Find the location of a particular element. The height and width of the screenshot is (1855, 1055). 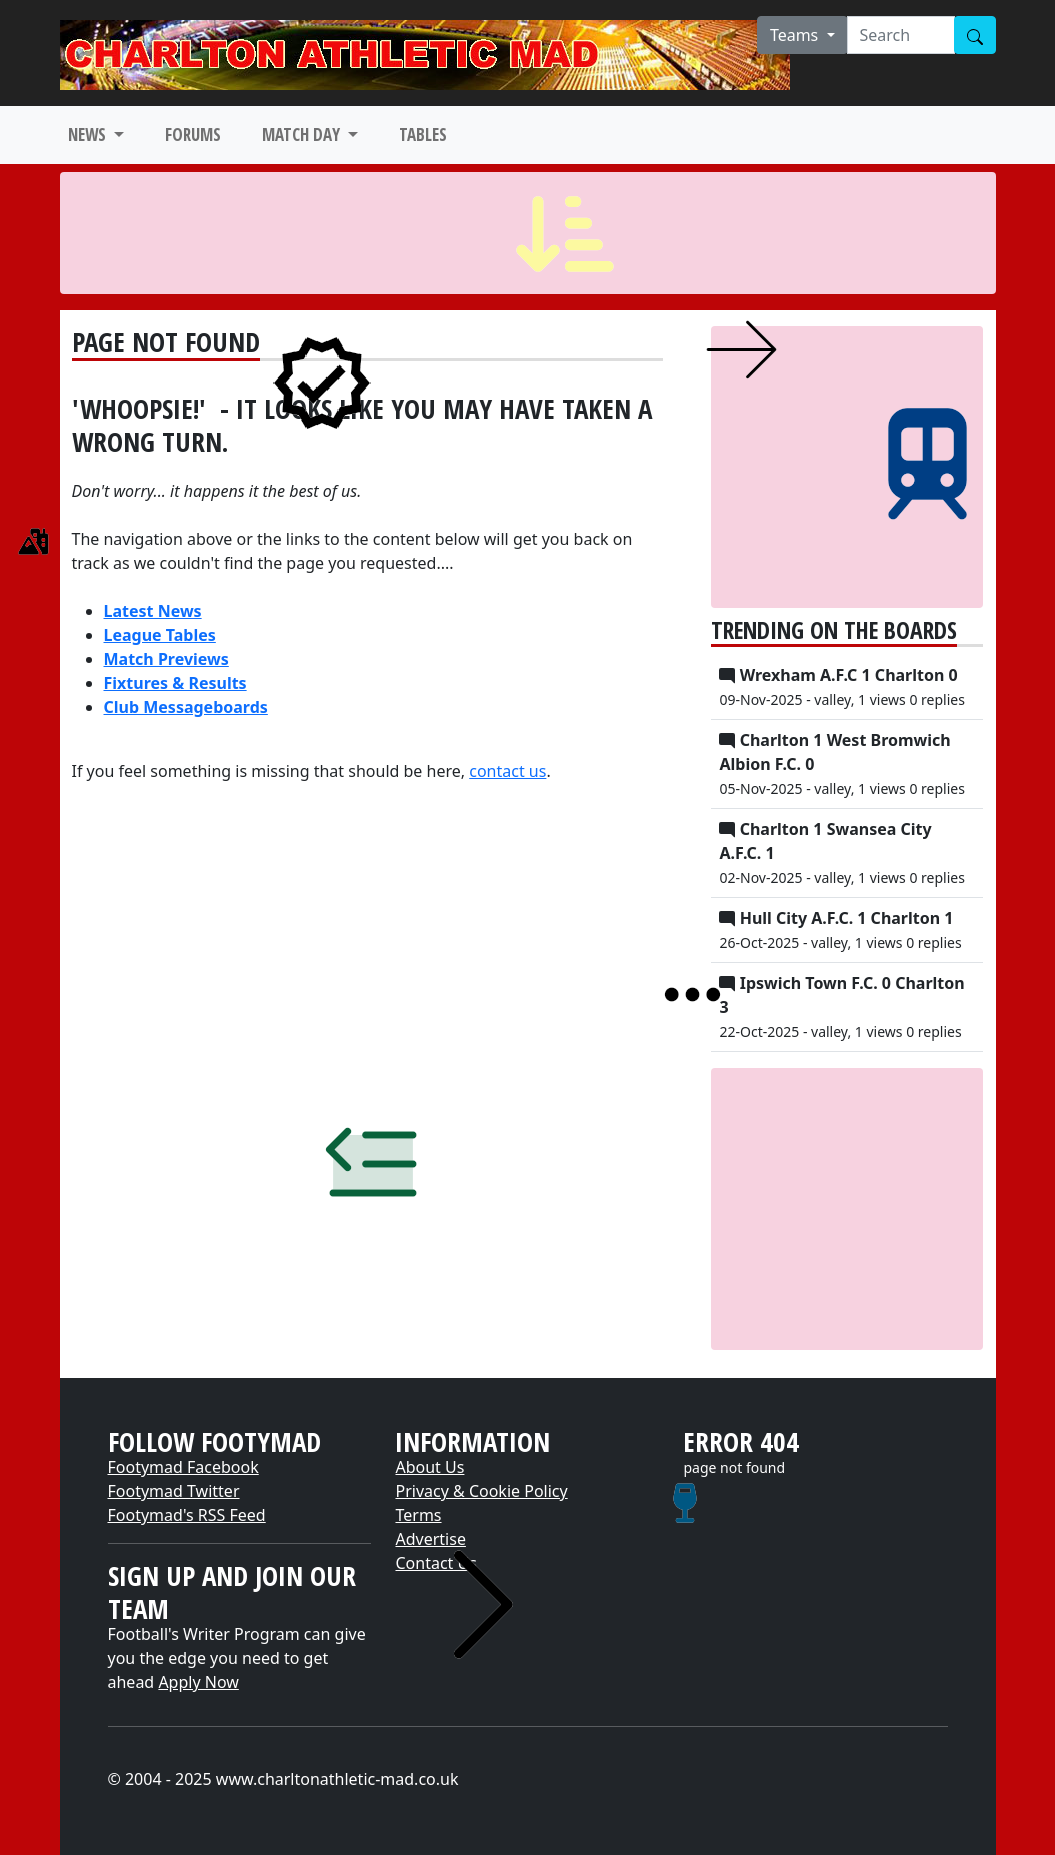

access subway or metro transit information is located at coordinates (927, 460).